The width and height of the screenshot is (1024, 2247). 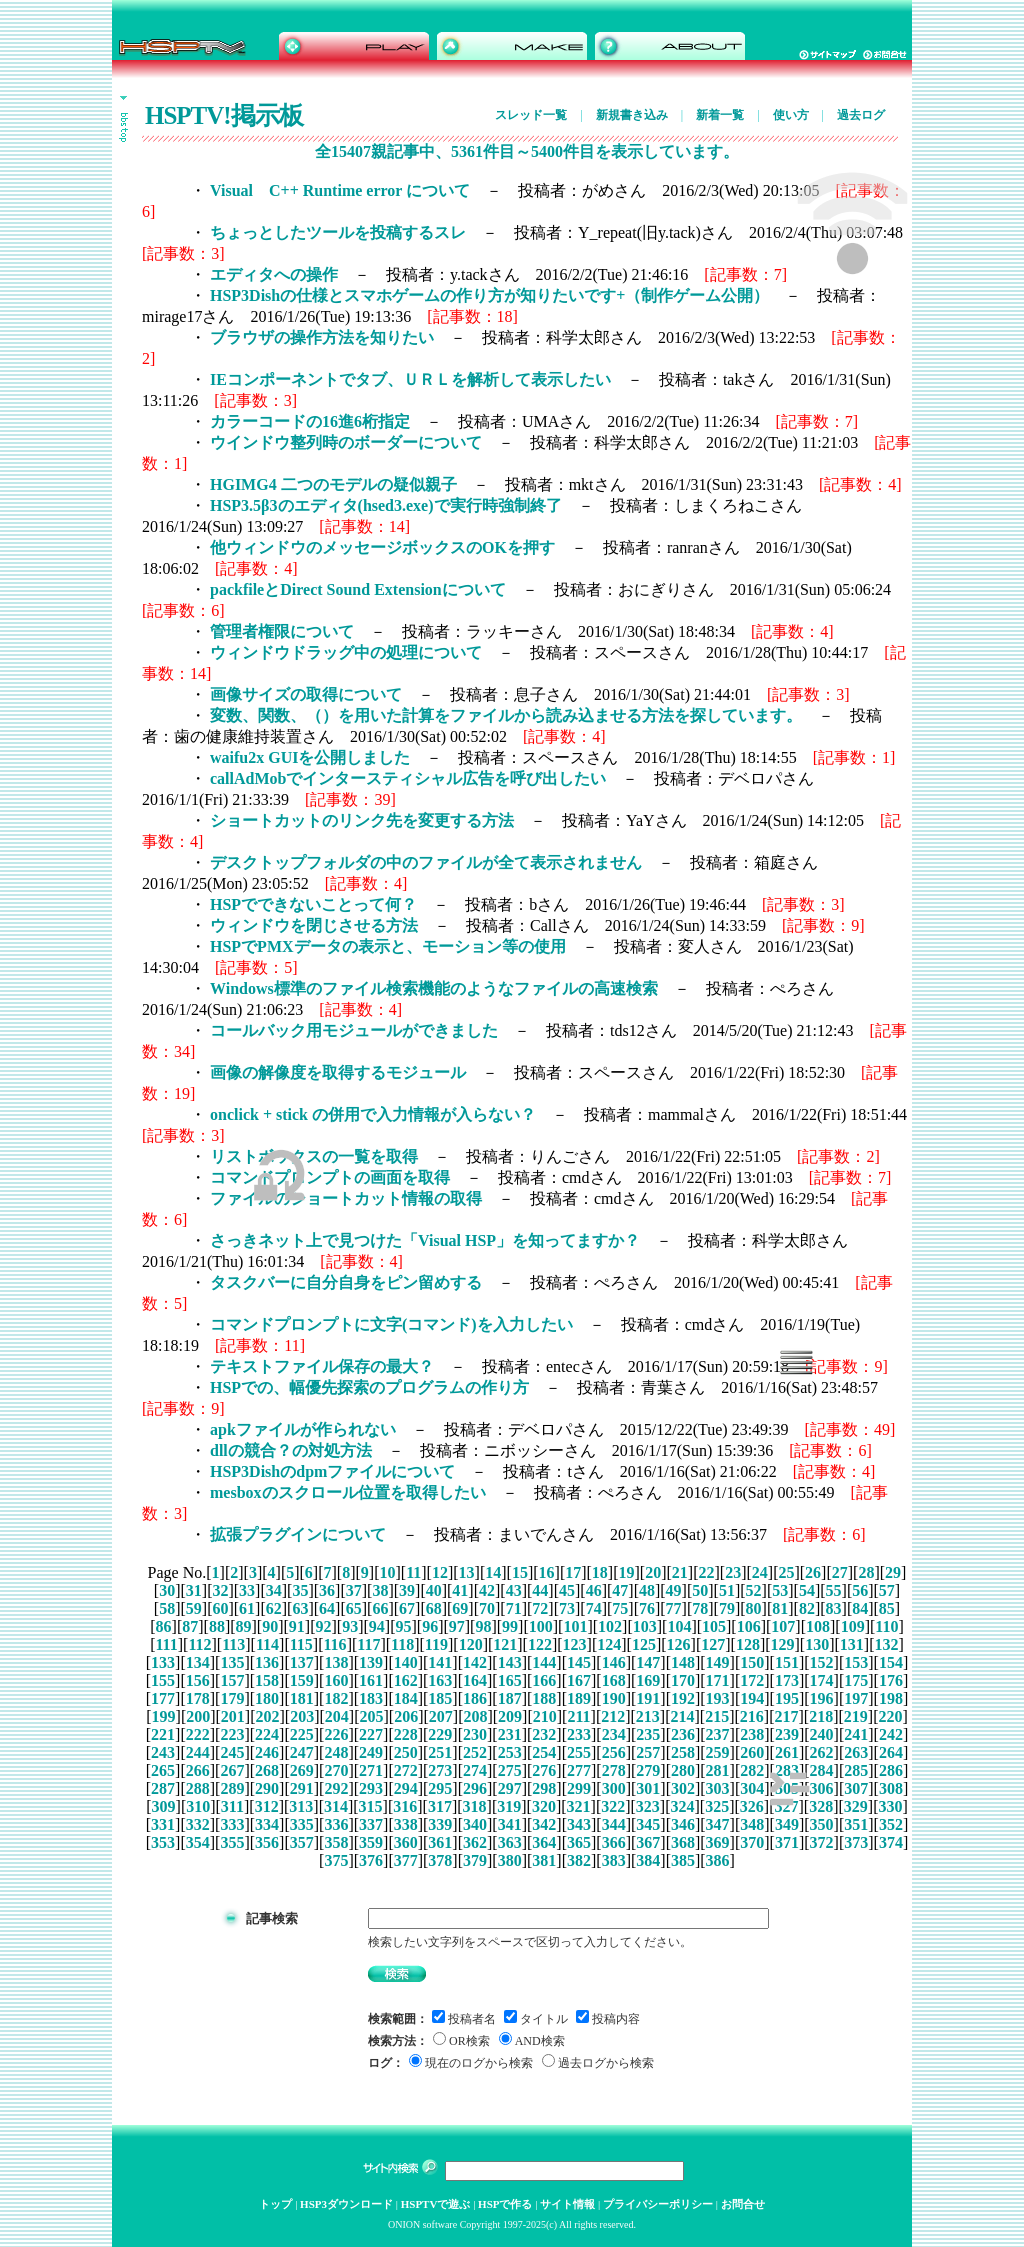 I want to click on increase text indentation, so click(x=790, y=1789).